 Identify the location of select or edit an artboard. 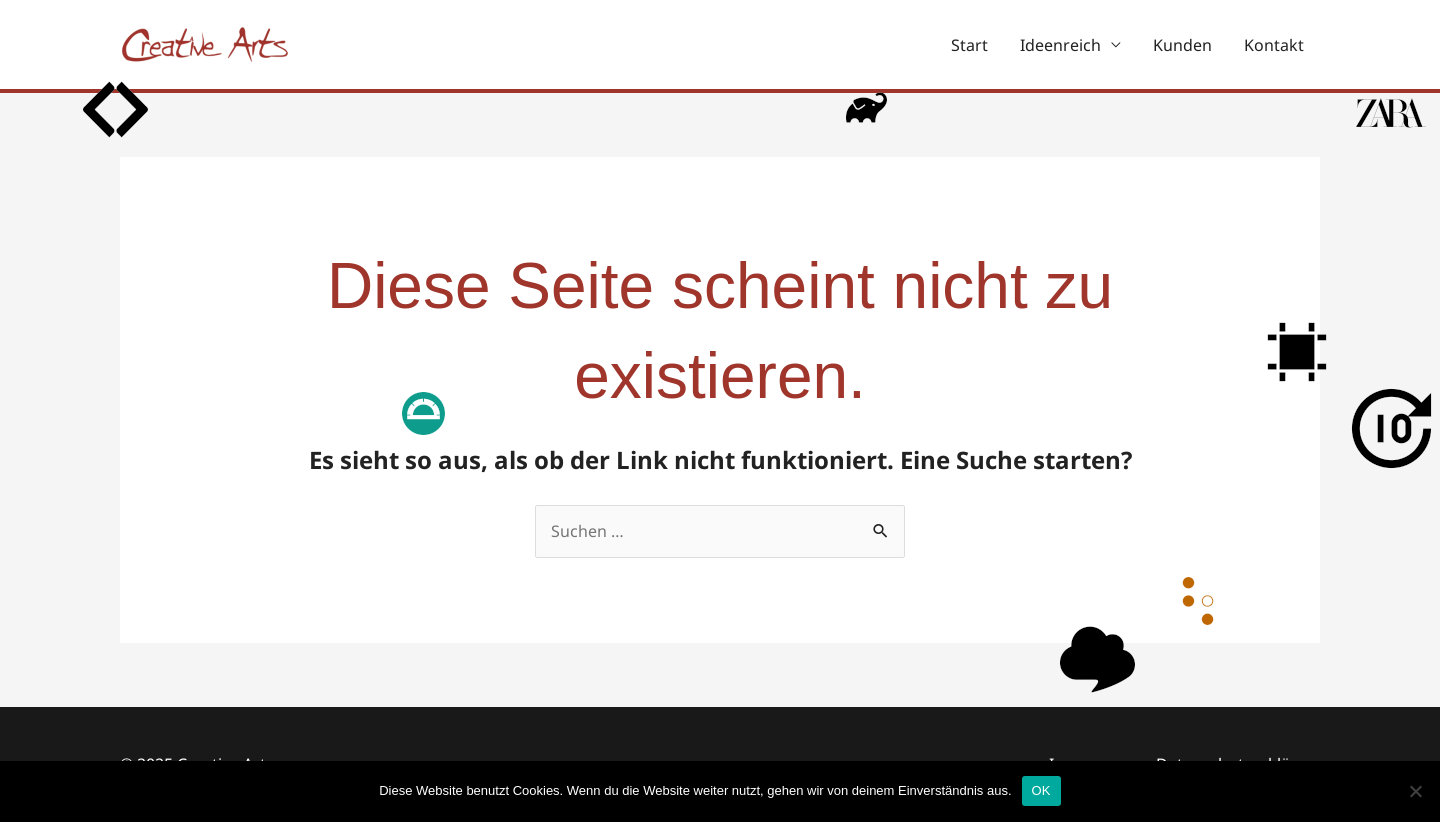
(1297, 352).